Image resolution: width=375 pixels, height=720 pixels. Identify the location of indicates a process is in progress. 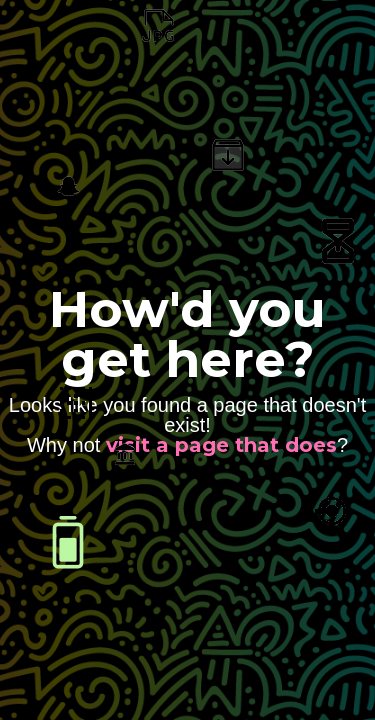
(338, 241).